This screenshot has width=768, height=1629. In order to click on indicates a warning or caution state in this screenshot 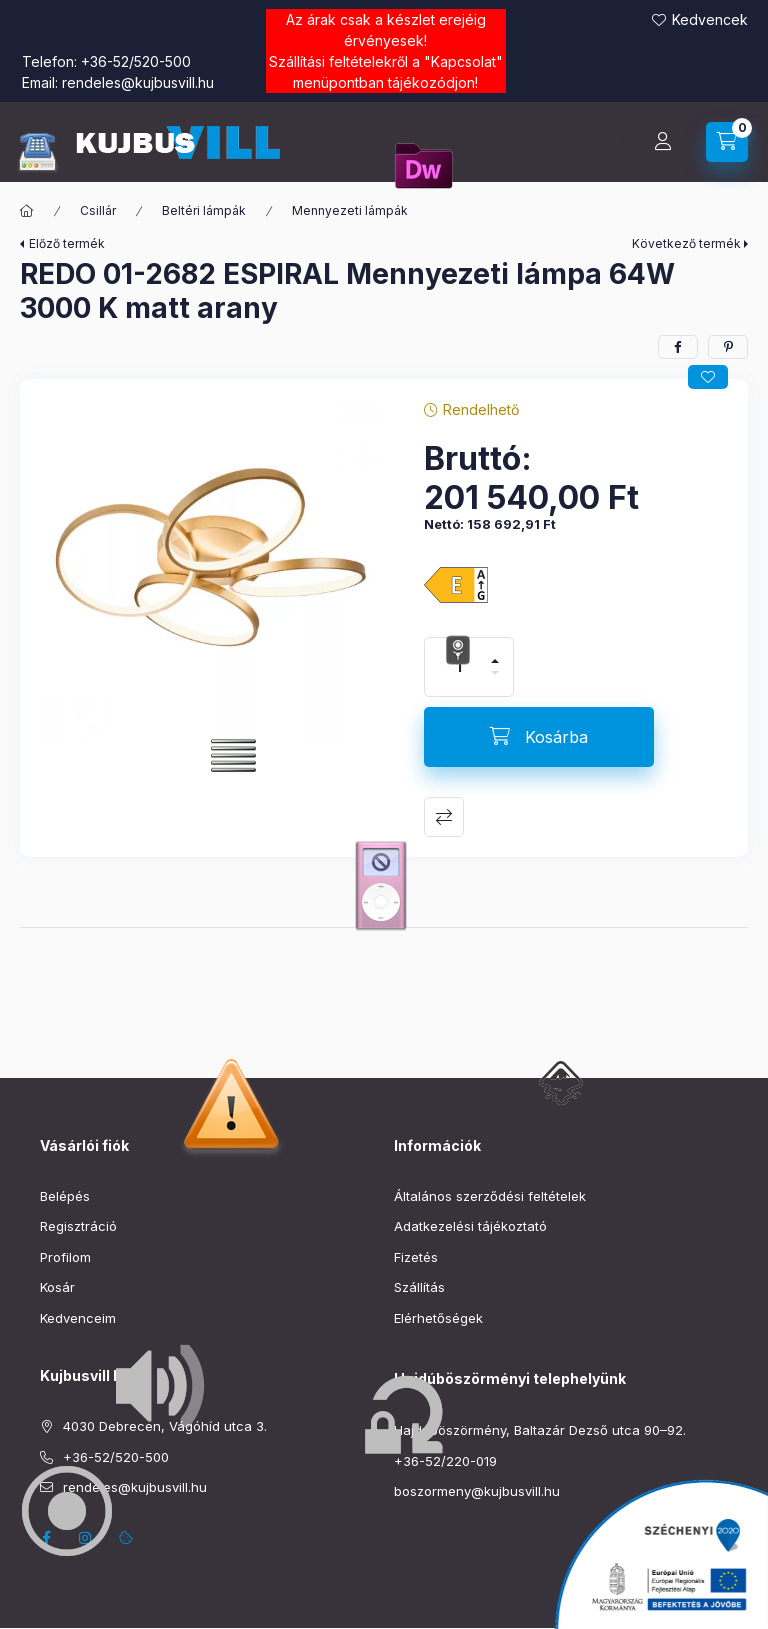, I will do `click(231, 1107)`.